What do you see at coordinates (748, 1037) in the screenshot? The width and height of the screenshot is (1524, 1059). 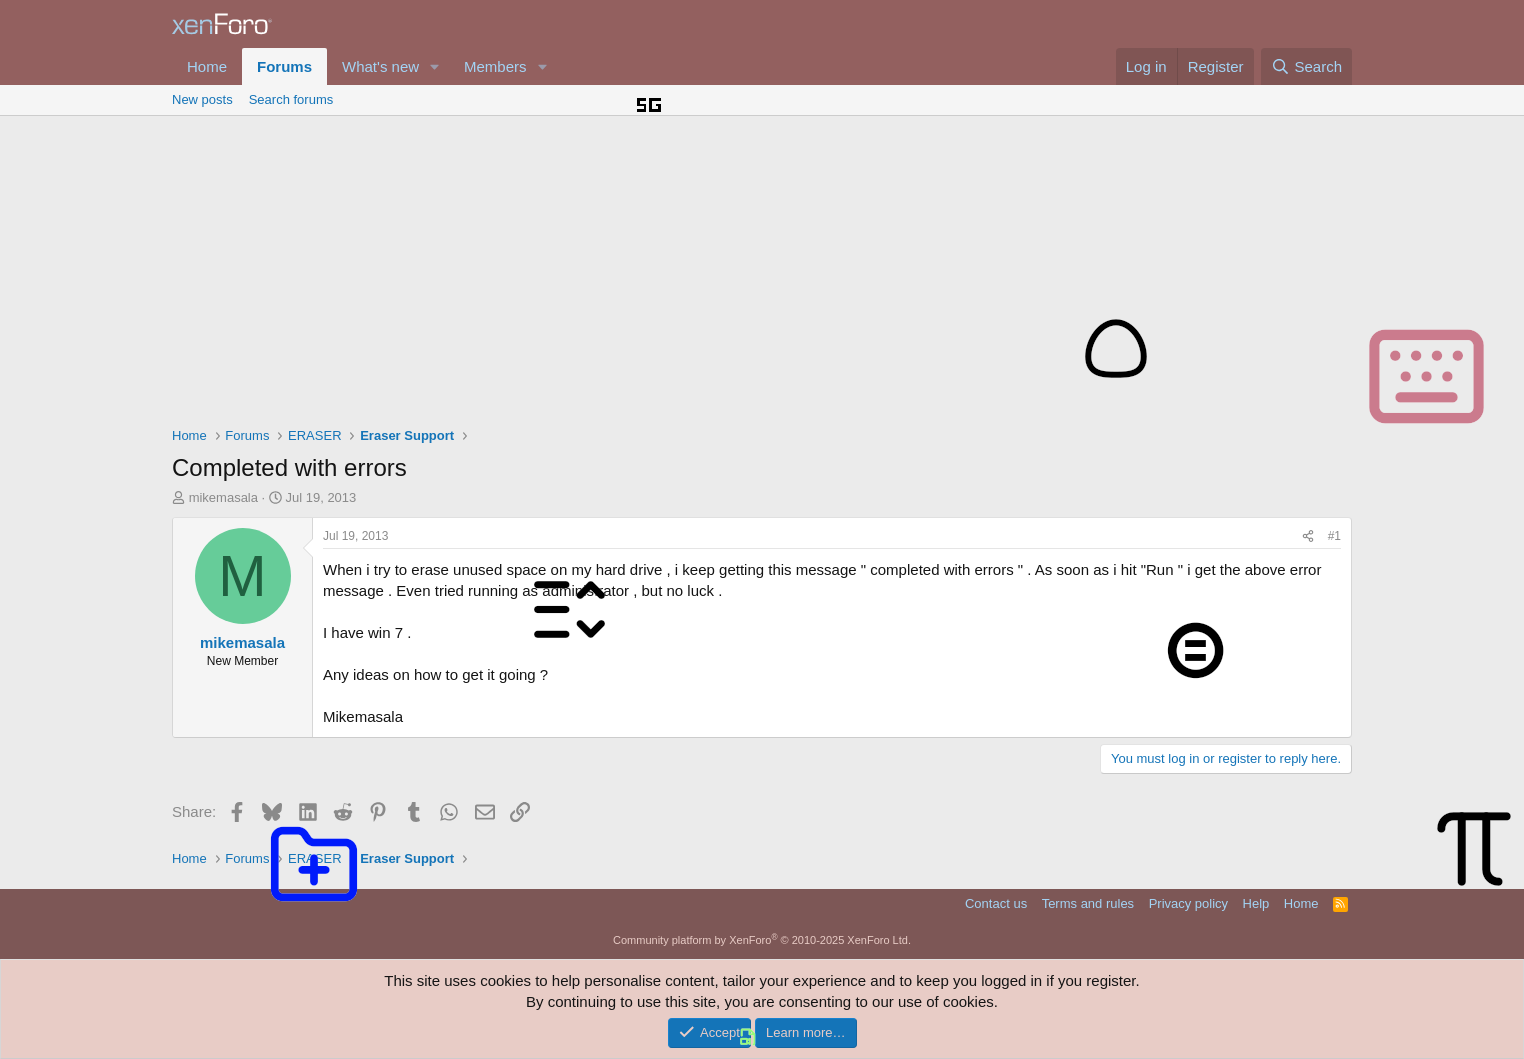 I see `open a video file` at bounding box center [748, 1037].